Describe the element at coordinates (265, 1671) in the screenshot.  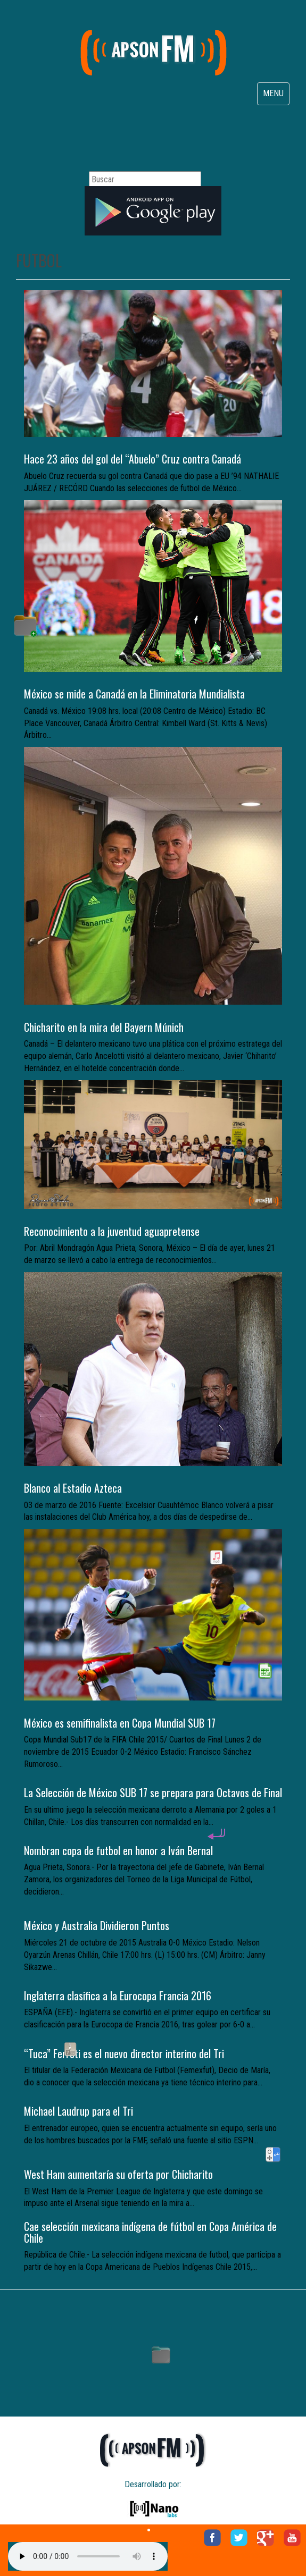
I see `libreoffice calc spreadsheet template file` at that location.